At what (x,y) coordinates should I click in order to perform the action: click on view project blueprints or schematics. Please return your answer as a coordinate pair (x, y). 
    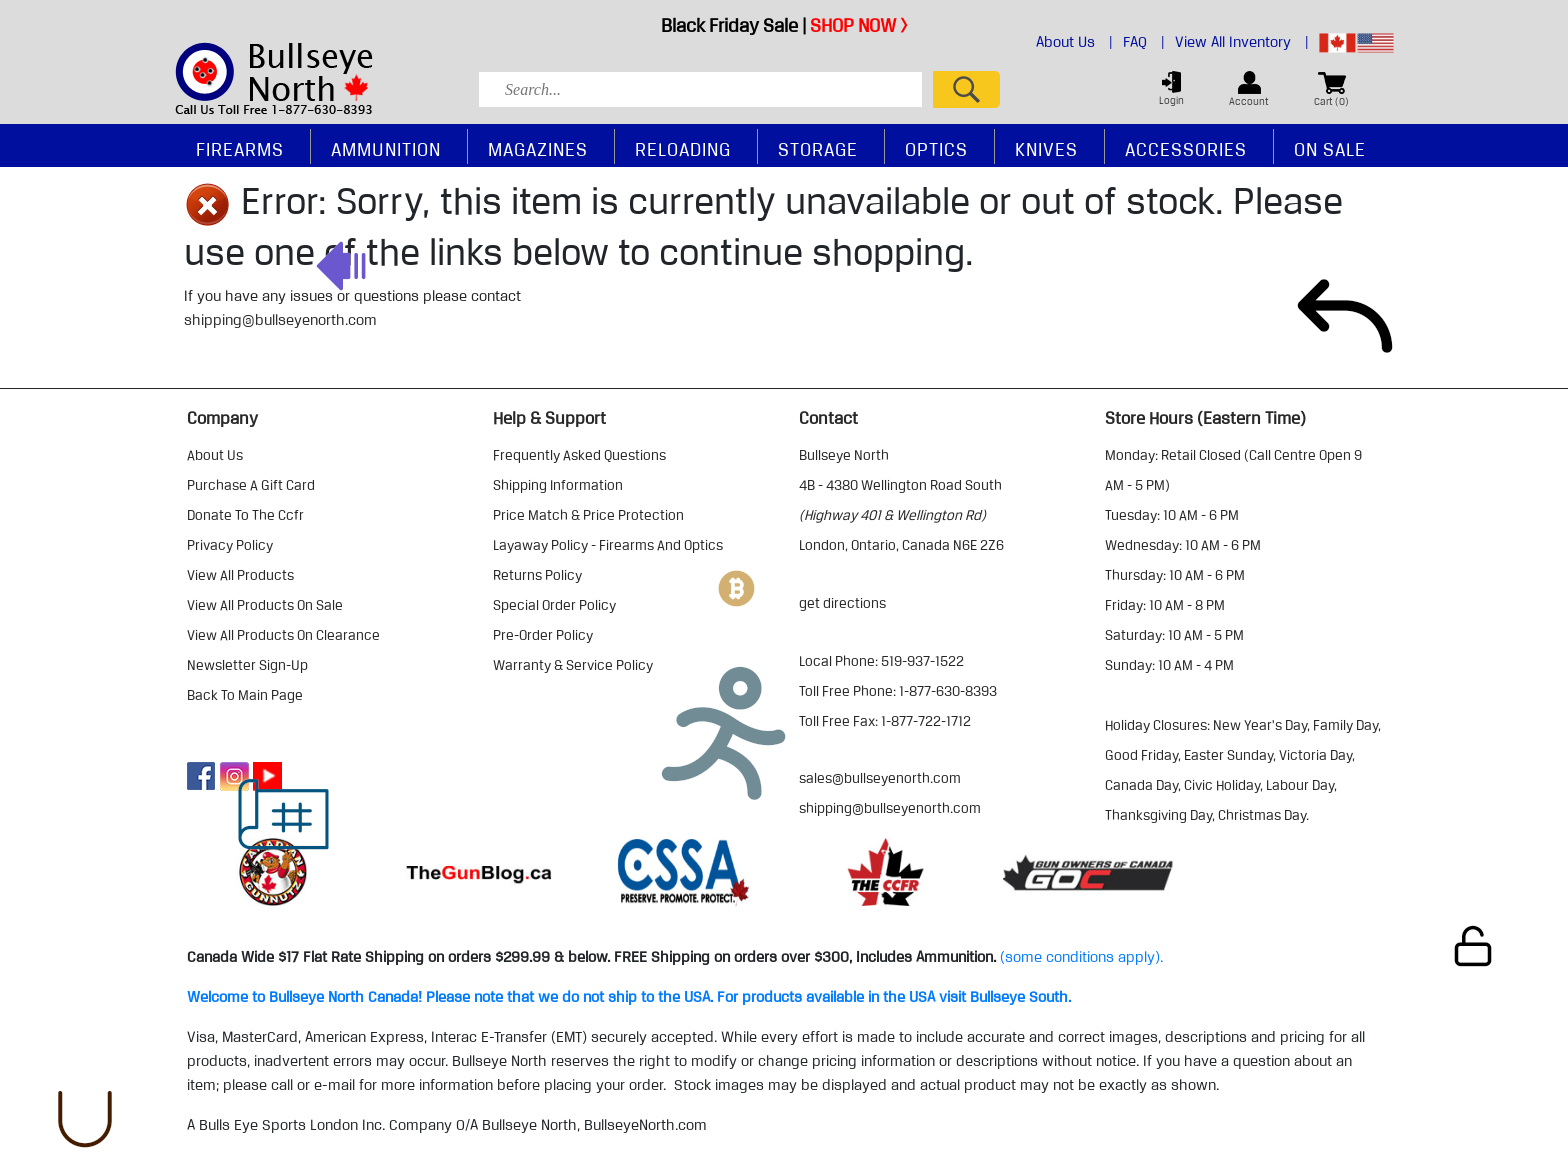
    Looking at the image, I should click on (283, 817).